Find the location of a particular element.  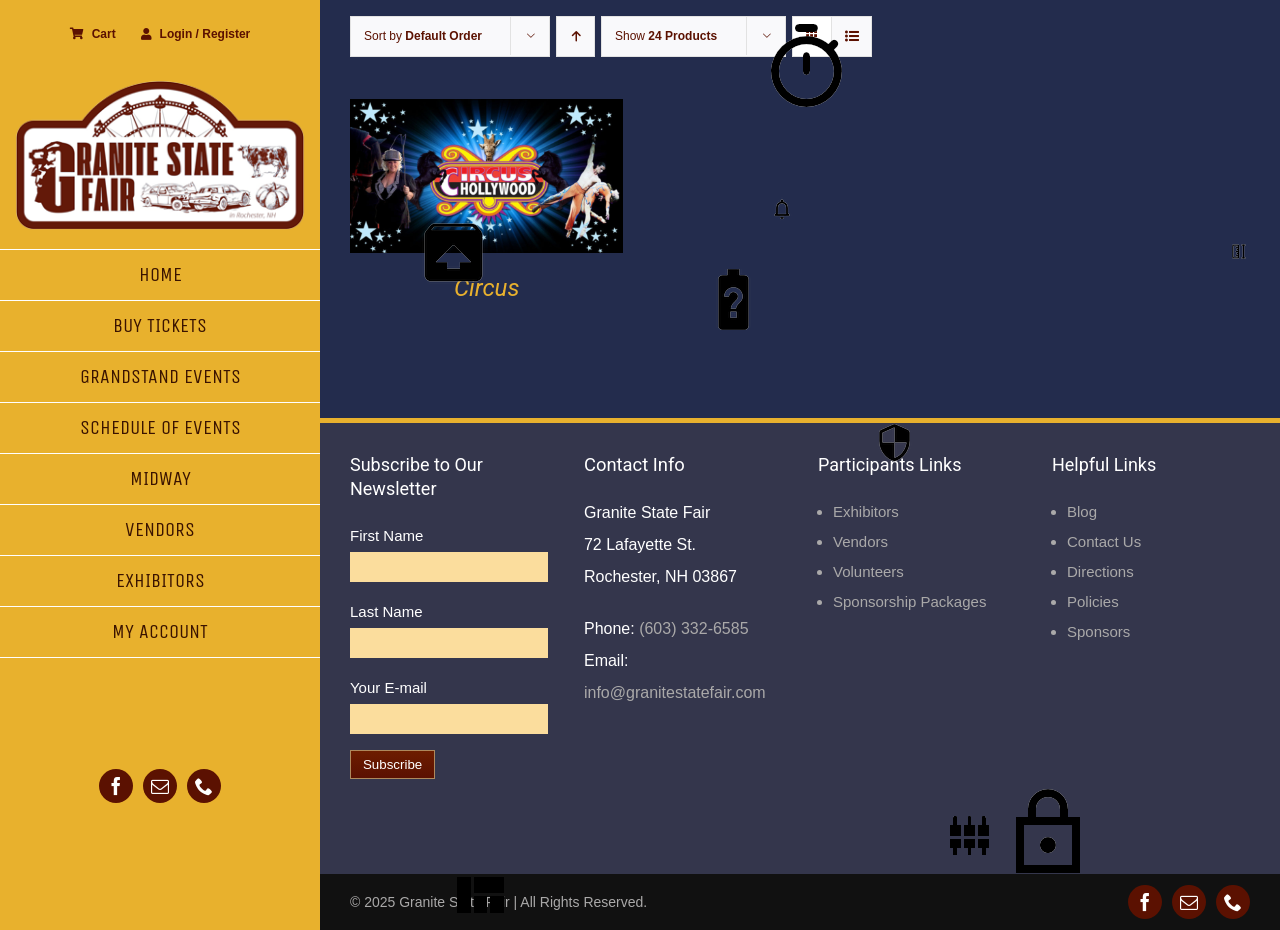

measure dimensions or distances is located at coordinates (1238, 251).